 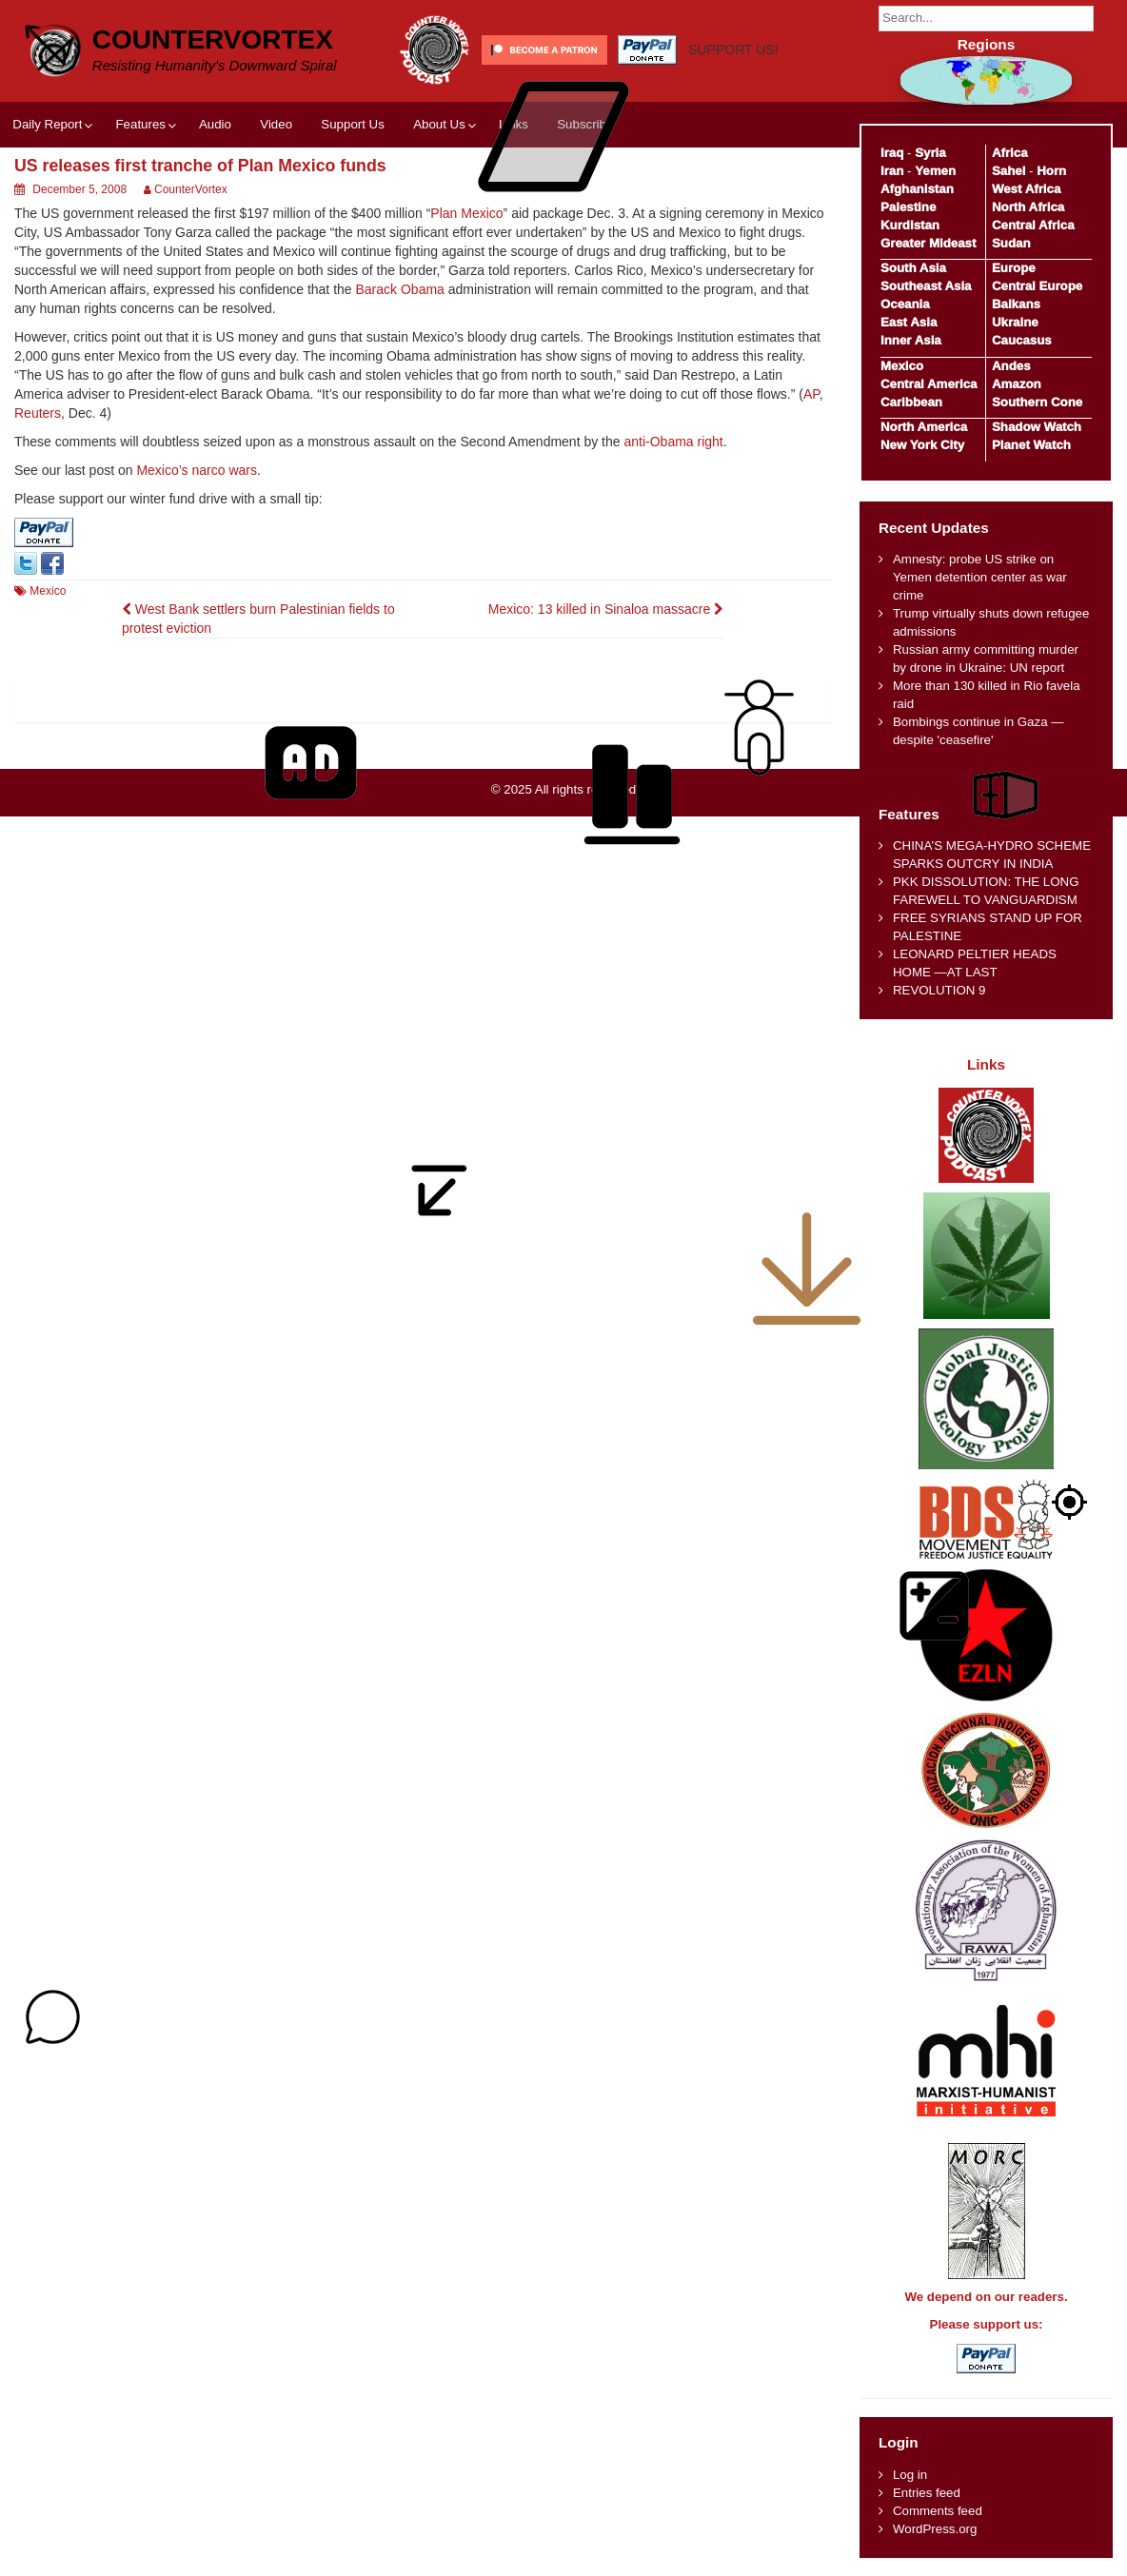 I want to click on download a file, so click(x=806, y=1270).